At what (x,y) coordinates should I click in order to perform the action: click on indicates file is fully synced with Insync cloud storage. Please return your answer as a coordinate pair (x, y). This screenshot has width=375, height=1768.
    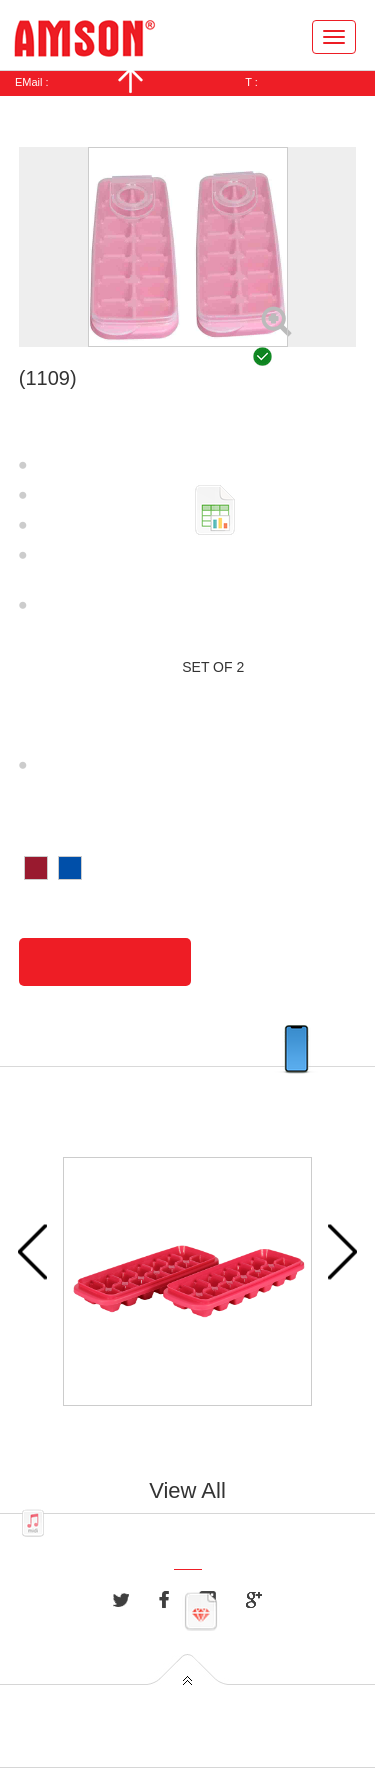
    Looking at the image, I should click on (262, 356).